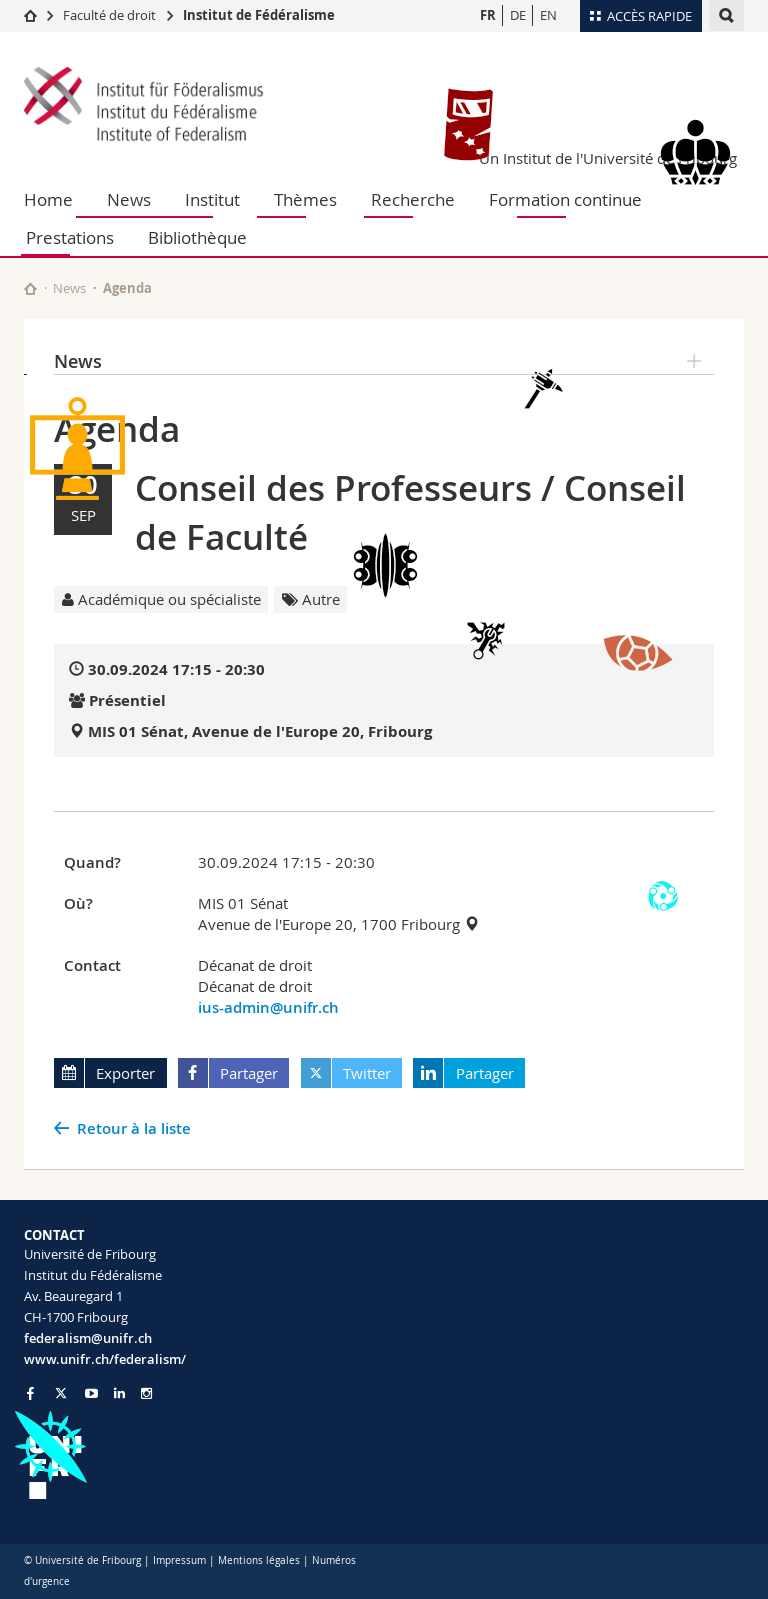 The image size is (768, 1599). Describe the element at coordinates (544, 388) in the screenshot. I see `select warhammer as your weapon` at that location.